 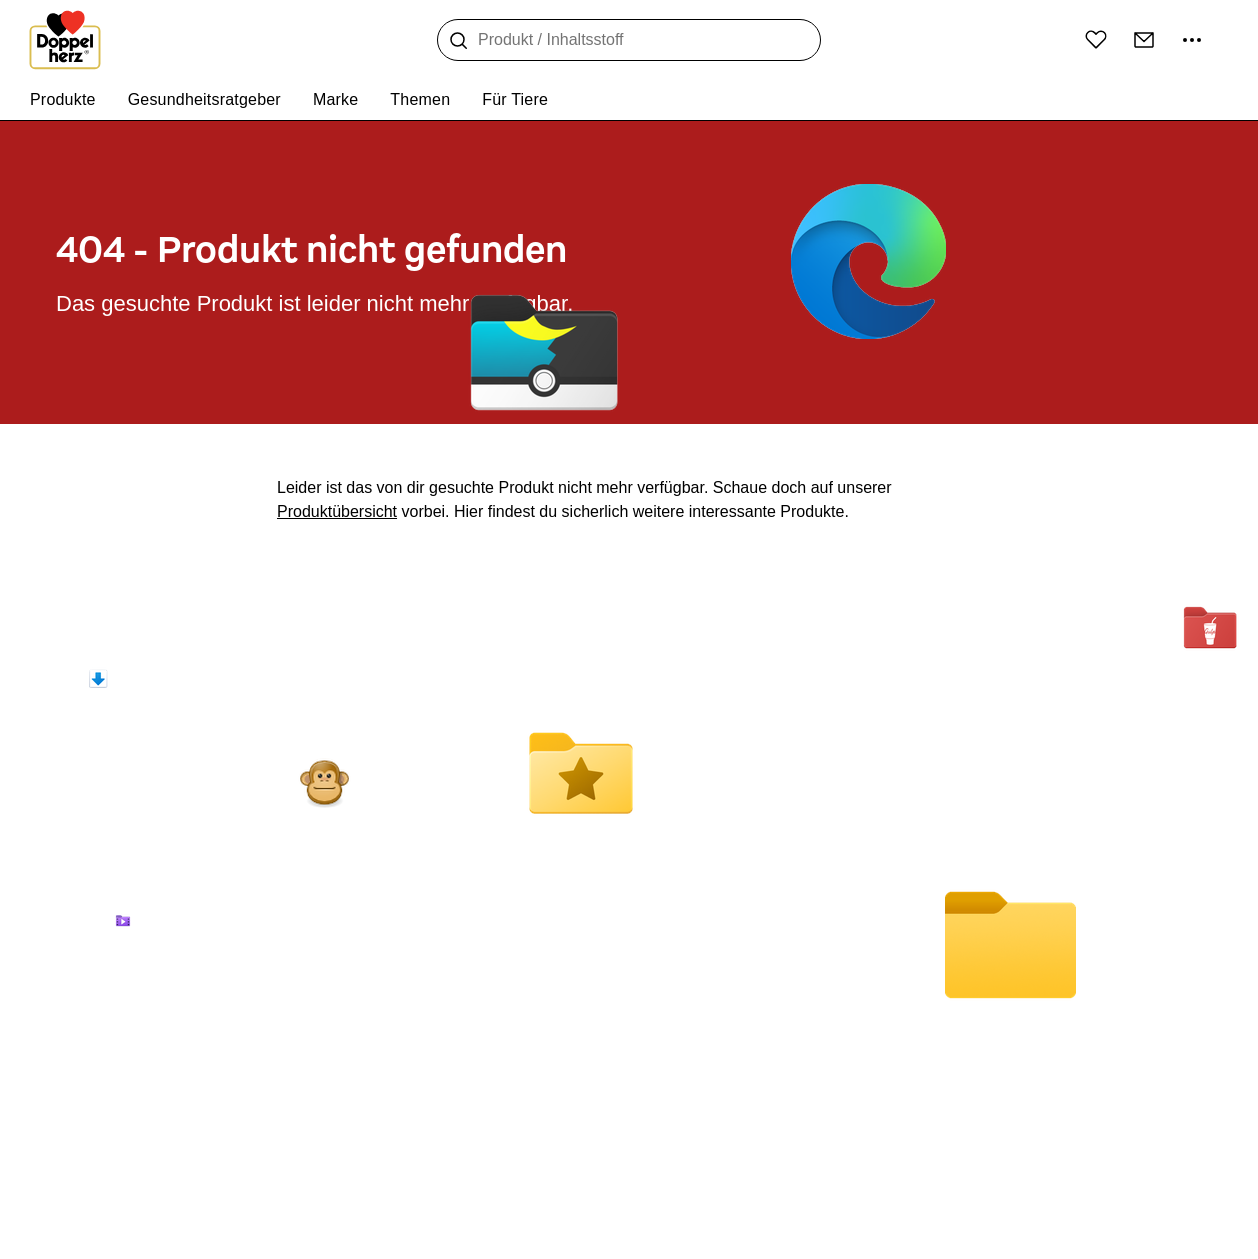 I want to click on open your videos folder, so click(x=123, y=921).